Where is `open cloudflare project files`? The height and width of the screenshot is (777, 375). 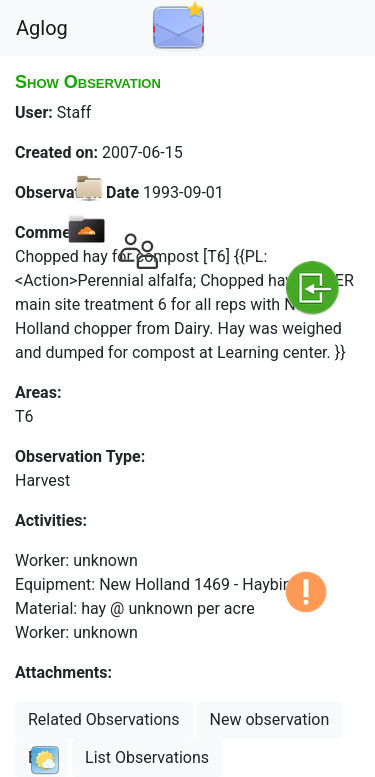 open cloudflare project files is located at coordinates (86, 229).